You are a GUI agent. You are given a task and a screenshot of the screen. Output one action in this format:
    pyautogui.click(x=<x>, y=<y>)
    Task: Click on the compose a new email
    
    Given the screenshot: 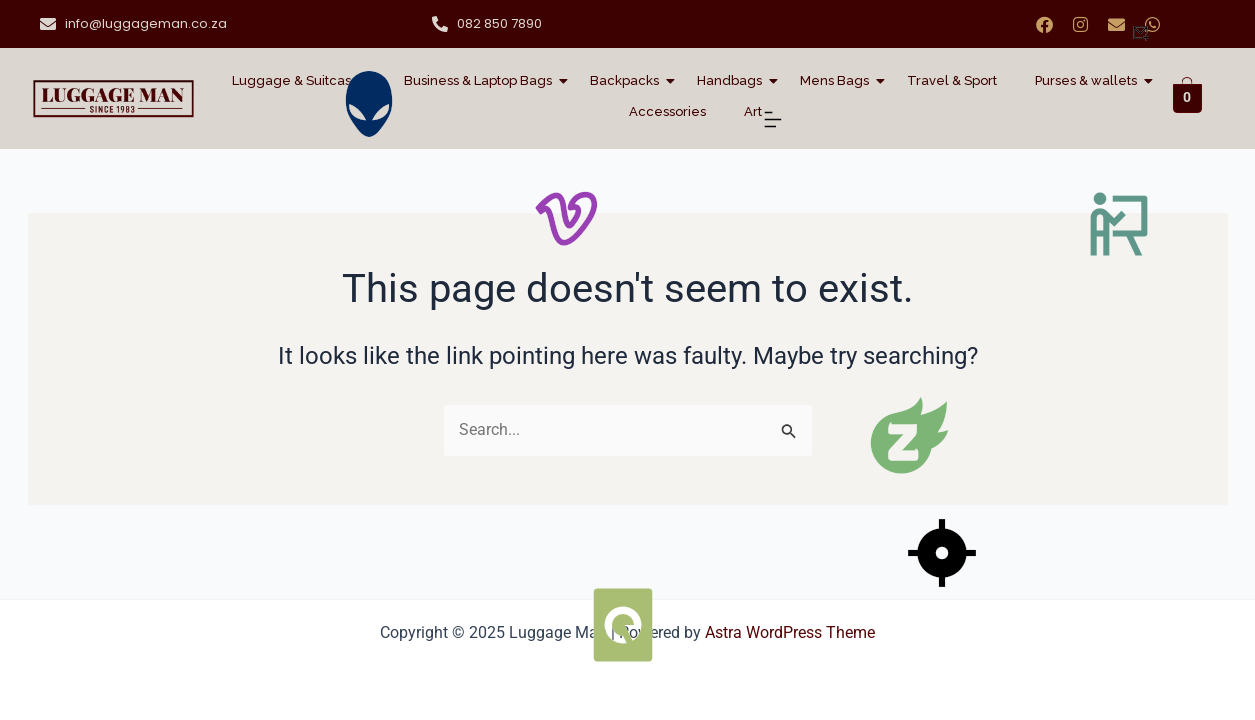 What is the action you would take?
    pyautogui.click(x=1140, y=32)
    